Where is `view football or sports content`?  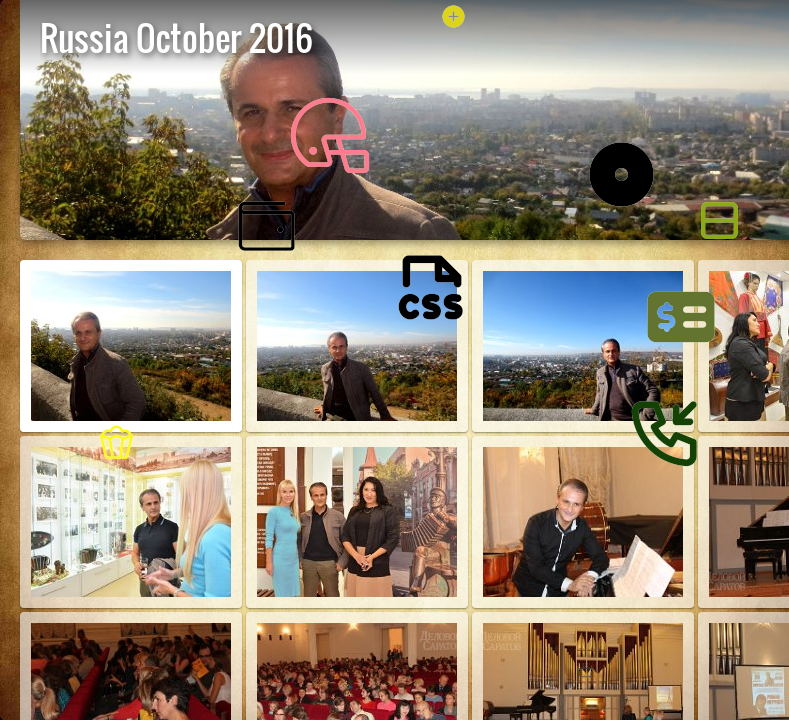 view football or sports content is located at coordinates (330, 137).